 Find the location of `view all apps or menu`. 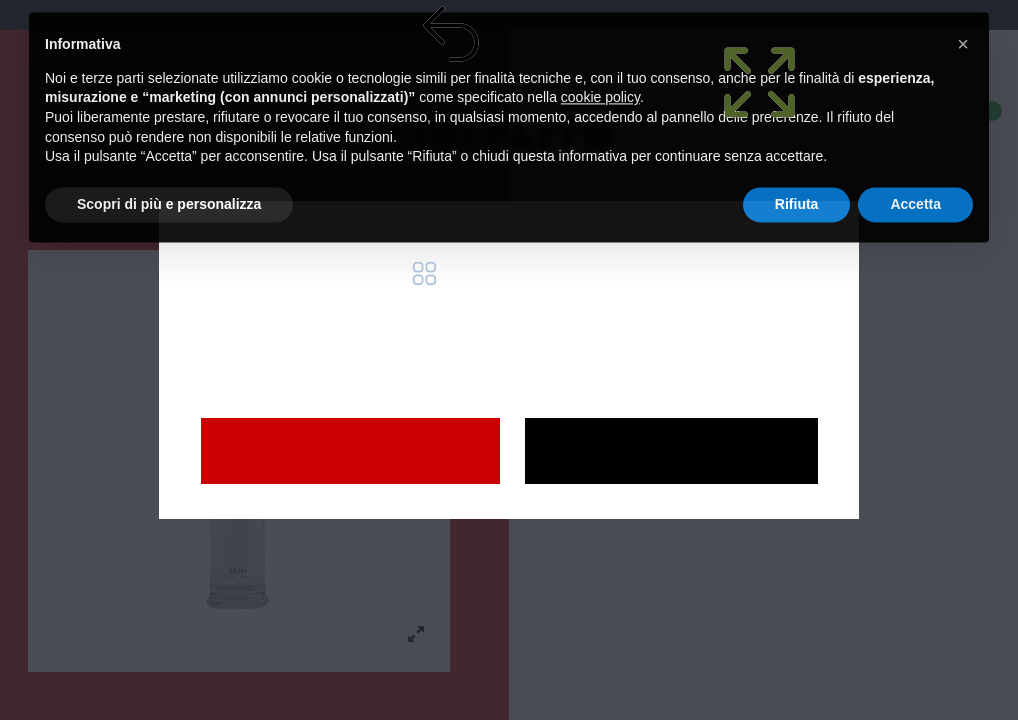

view all apps or menu is located at coordinates (424, 273).